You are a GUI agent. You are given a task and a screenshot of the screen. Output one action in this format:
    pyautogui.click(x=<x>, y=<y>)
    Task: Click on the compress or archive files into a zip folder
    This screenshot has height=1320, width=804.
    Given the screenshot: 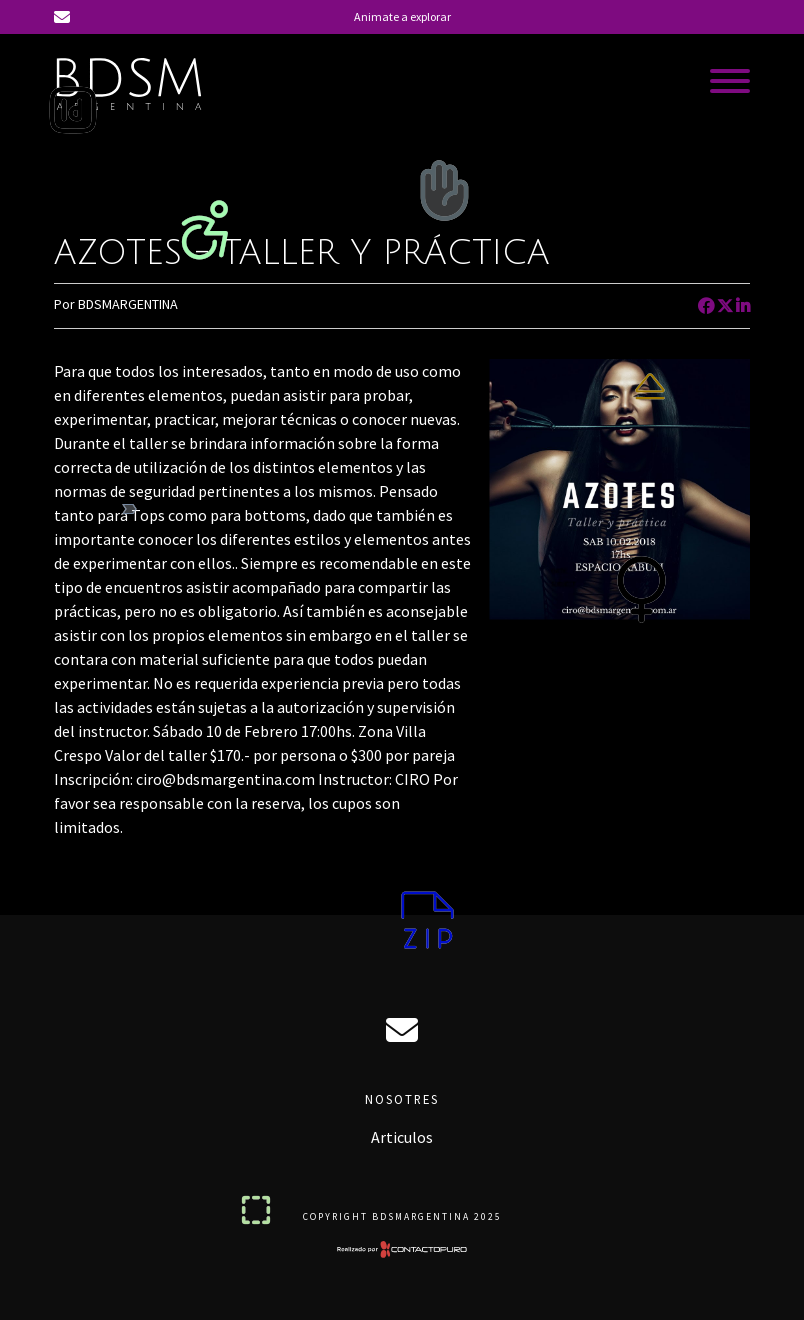 What is the action you would take?
    pyautogui.click(x=427, y=922)
    